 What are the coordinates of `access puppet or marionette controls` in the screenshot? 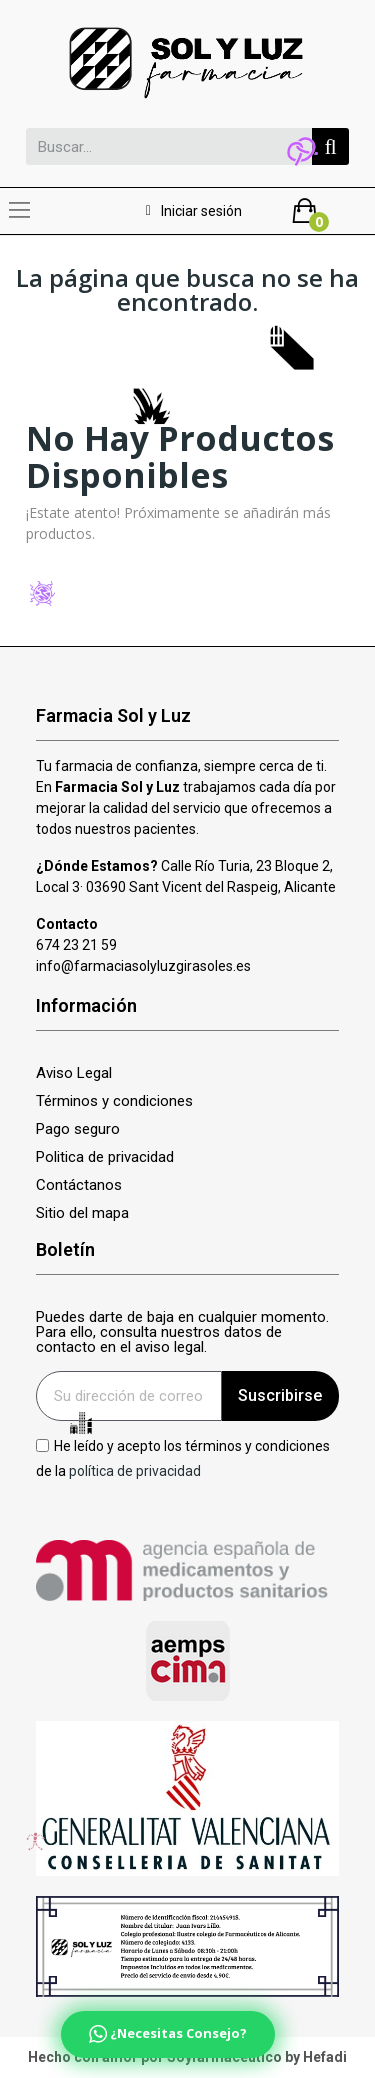 It's located at (35, 1841).